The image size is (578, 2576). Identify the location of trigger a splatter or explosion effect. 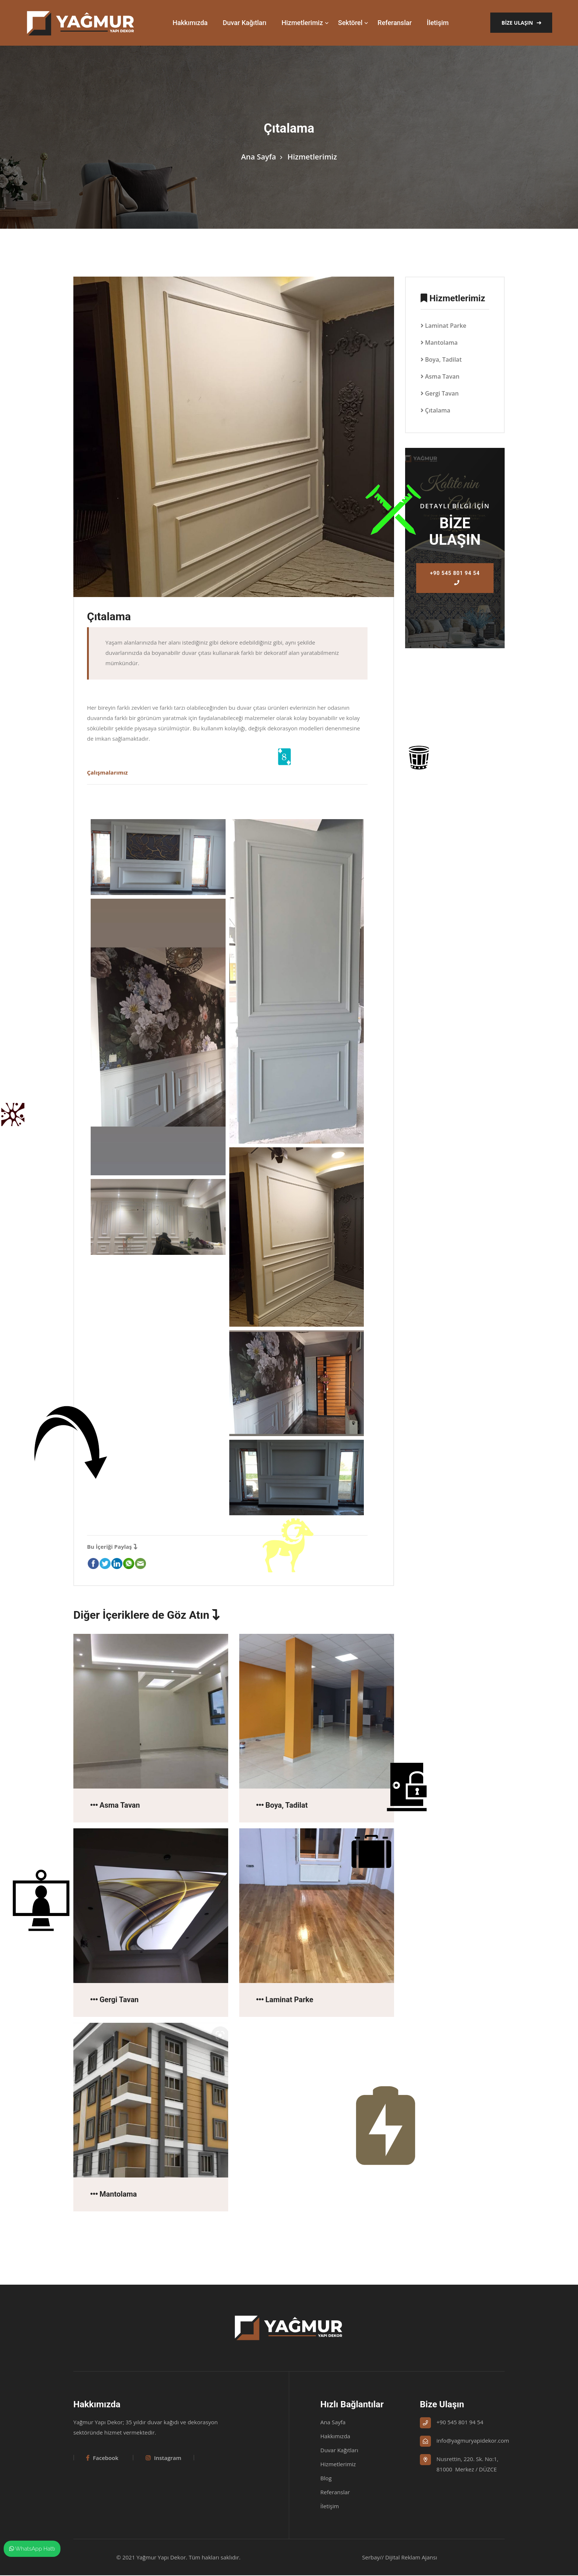
(13, 1115).